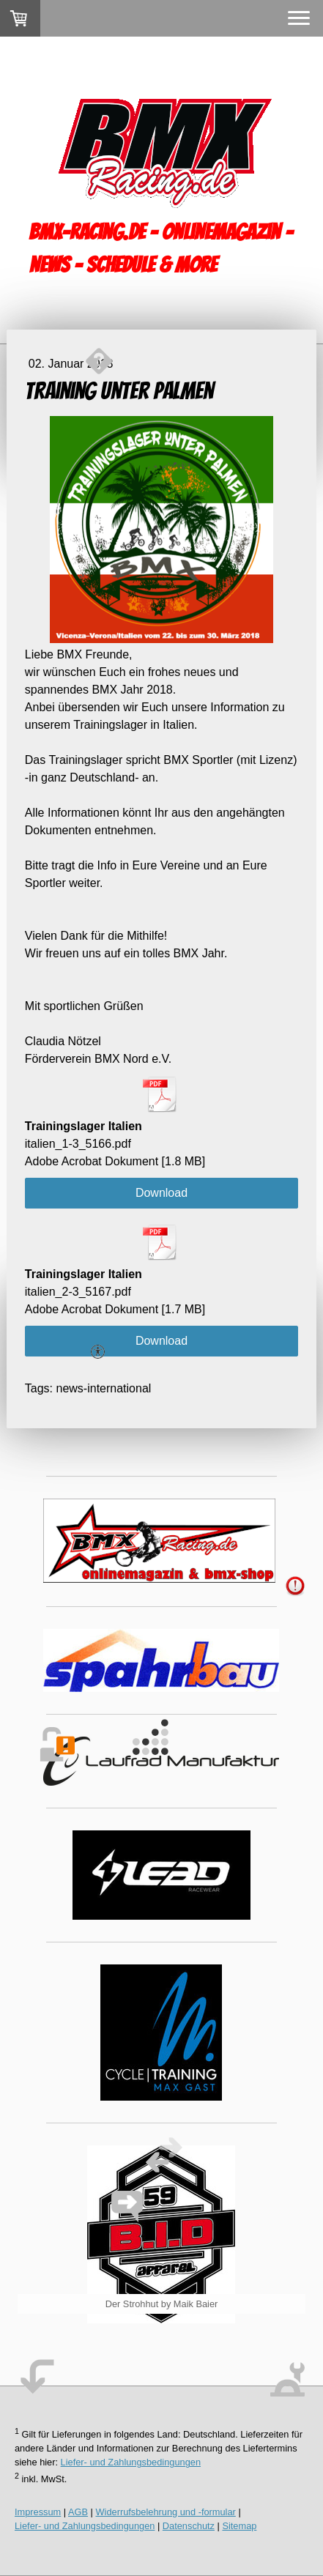  What do you see at coordinates (56, 1745) in the screenshot?
I see `indicates an insecure or unencrypted connection` at bounding box center [56, 1745].